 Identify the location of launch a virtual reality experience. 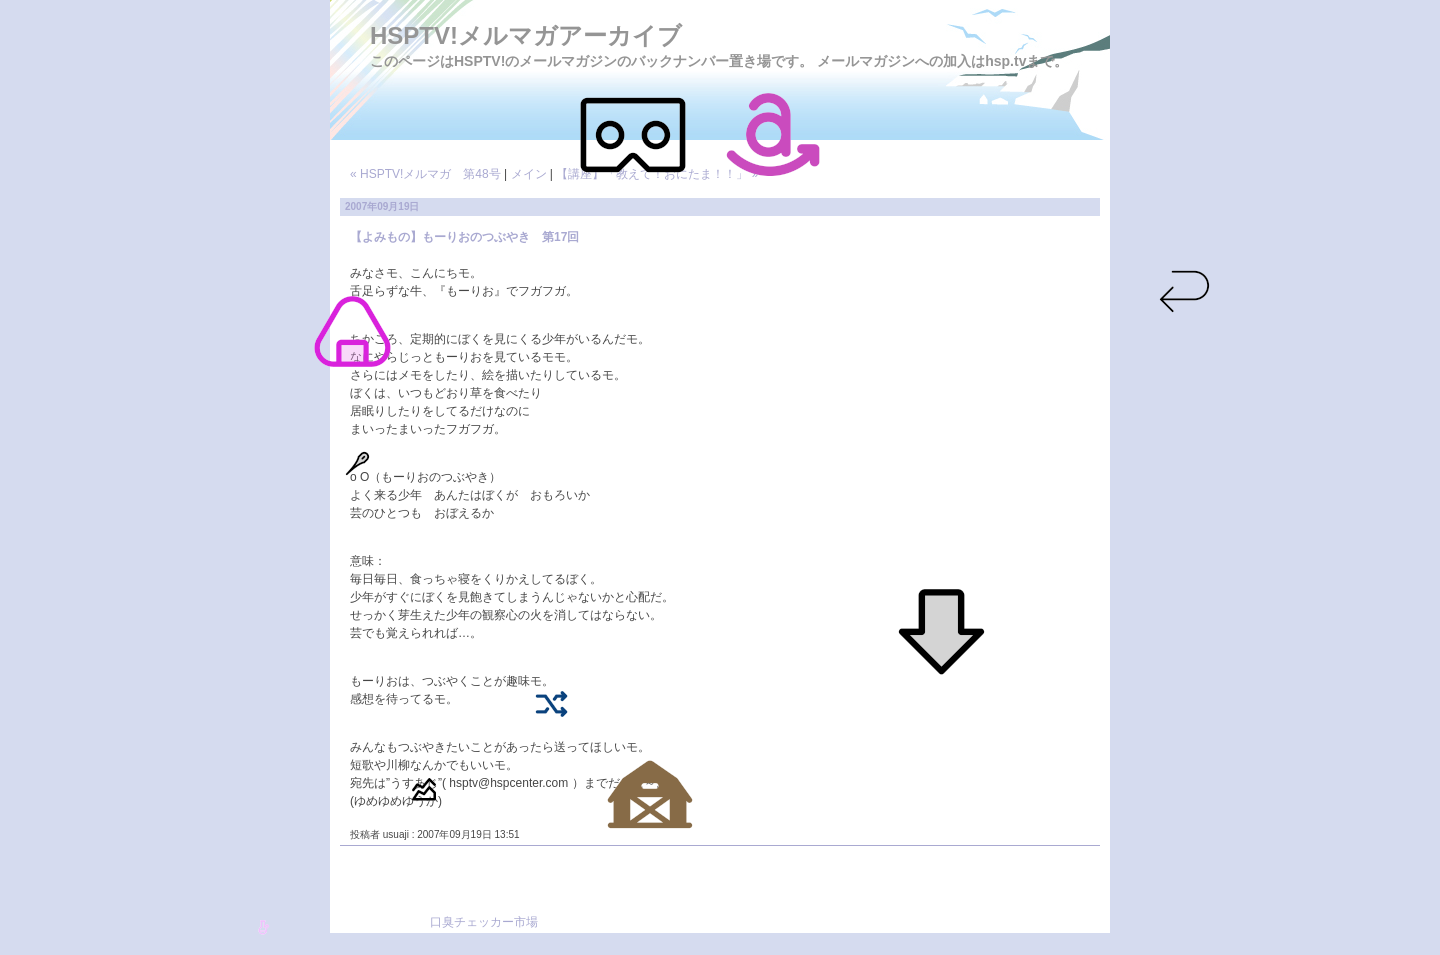
(633, 135).